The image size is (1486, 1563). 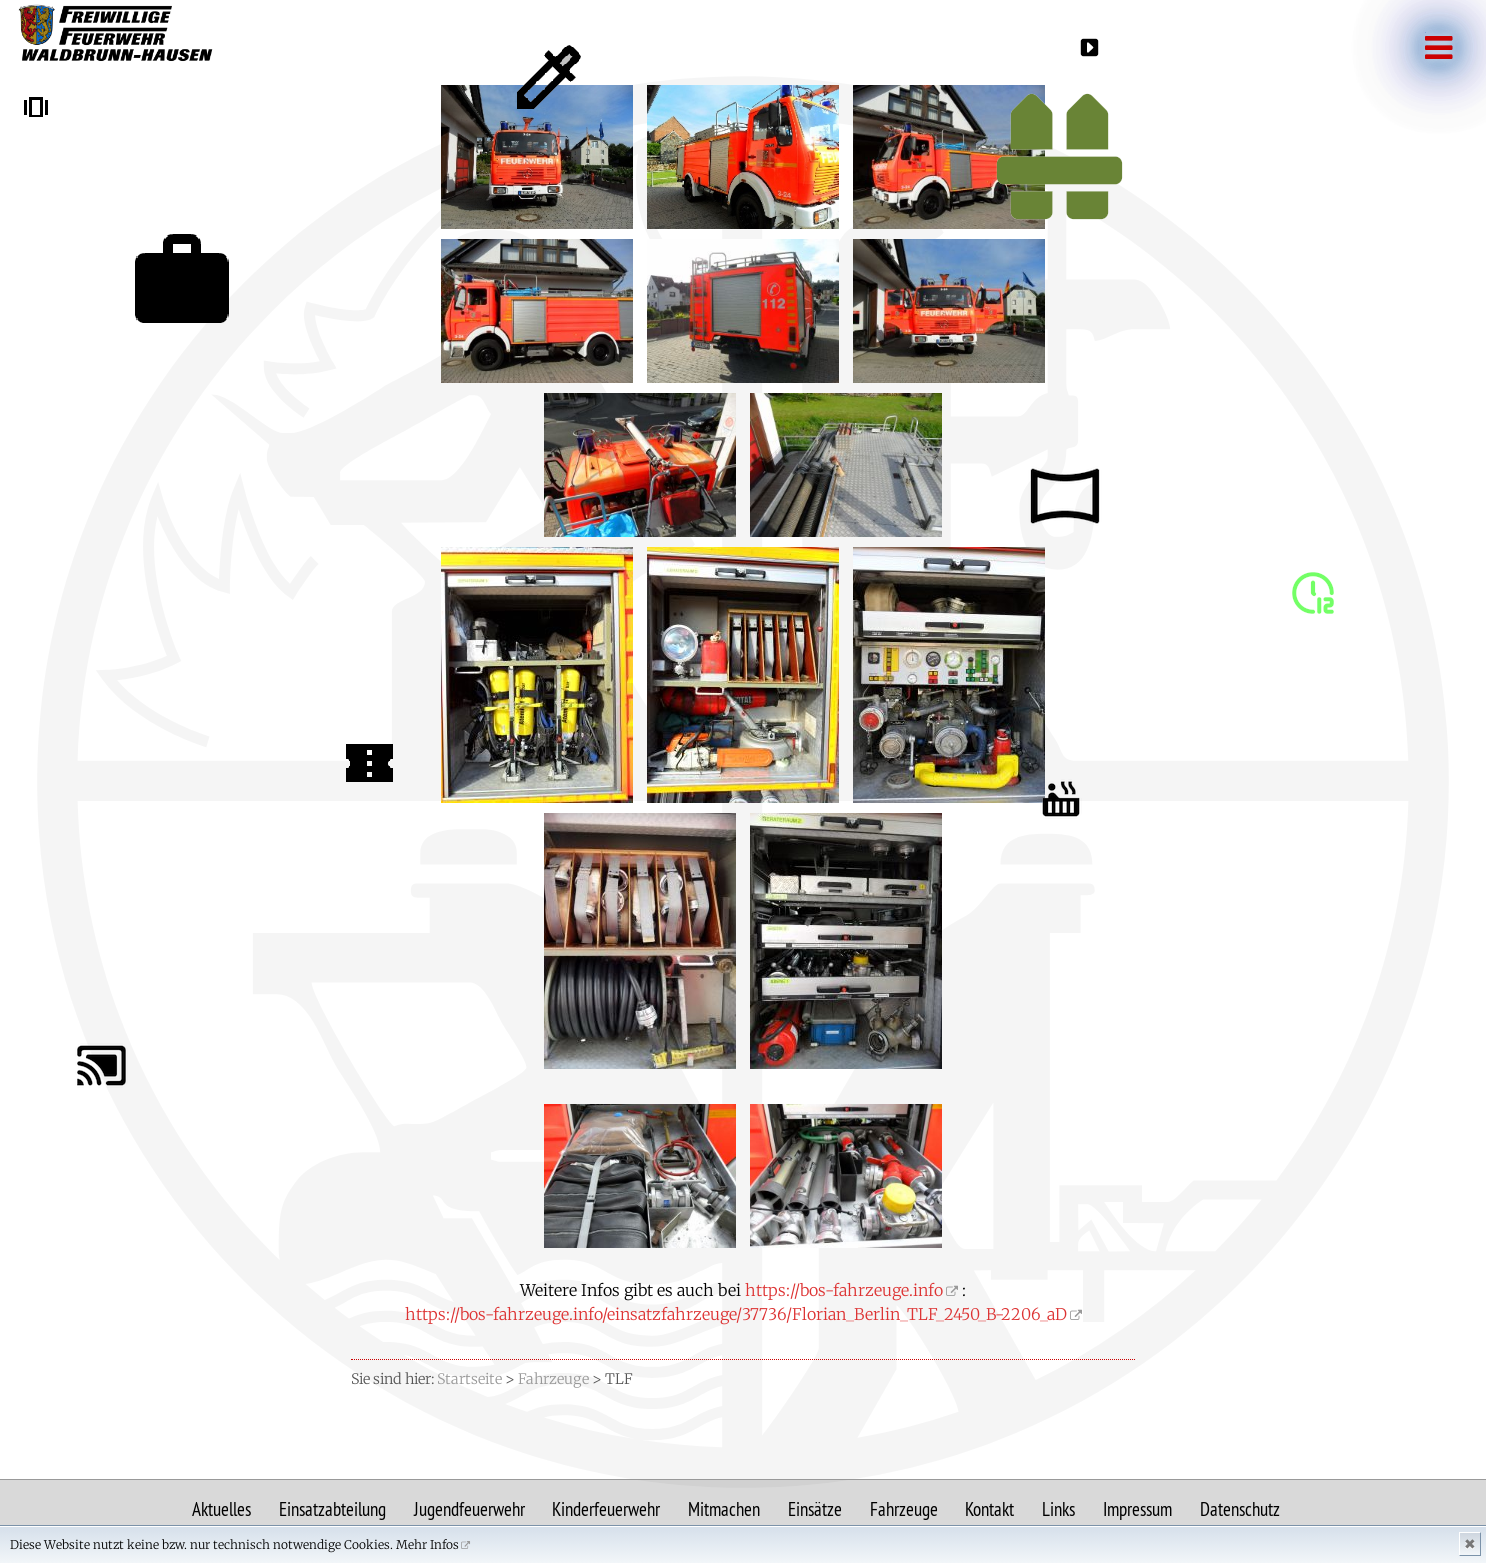 What do you see at coordinates (101, 1065) in the screenshot?
I see `indicates active connection to a casting device` at bounding box center [101, 1065].